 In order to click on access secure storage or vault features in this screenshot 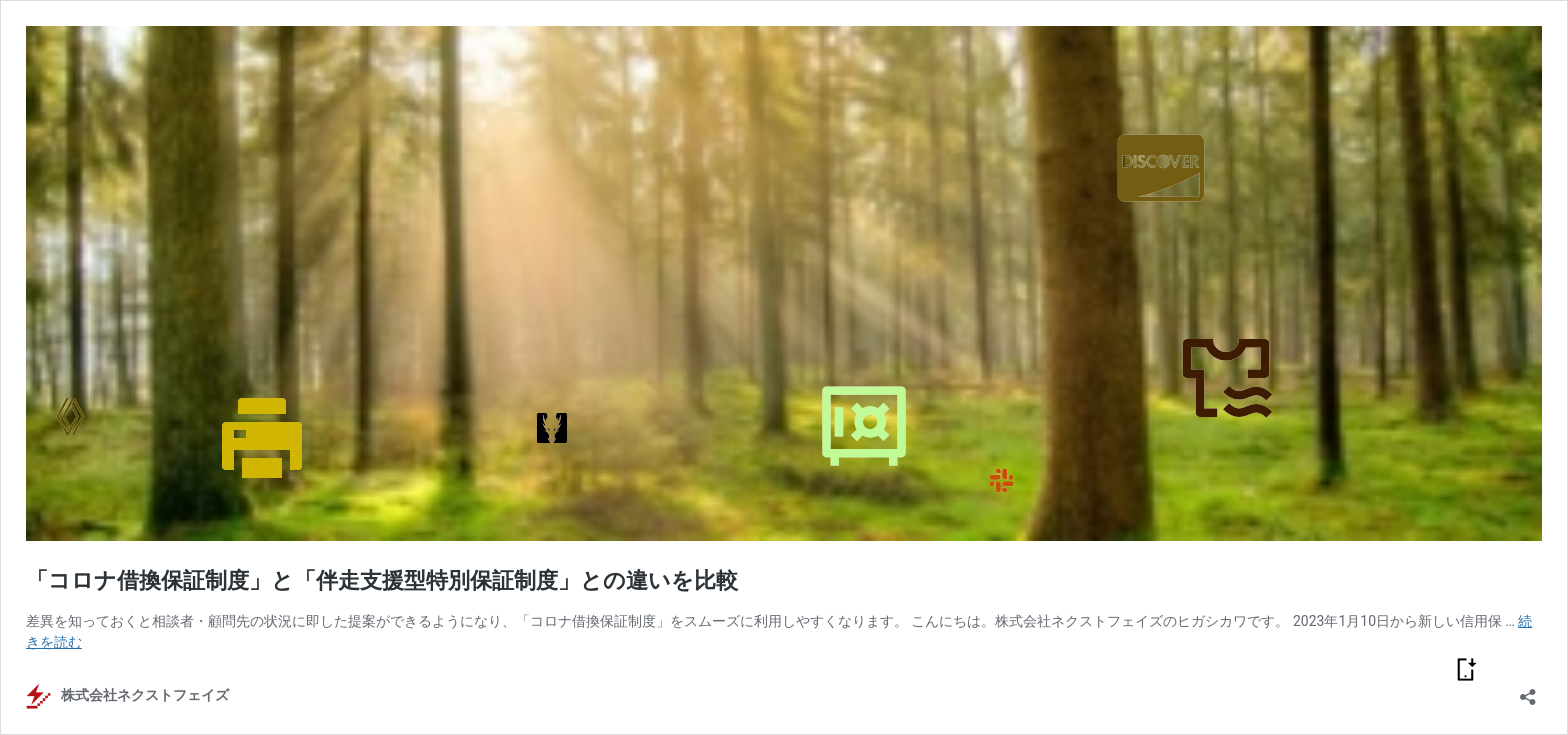, I will do `click(864, 424)`.